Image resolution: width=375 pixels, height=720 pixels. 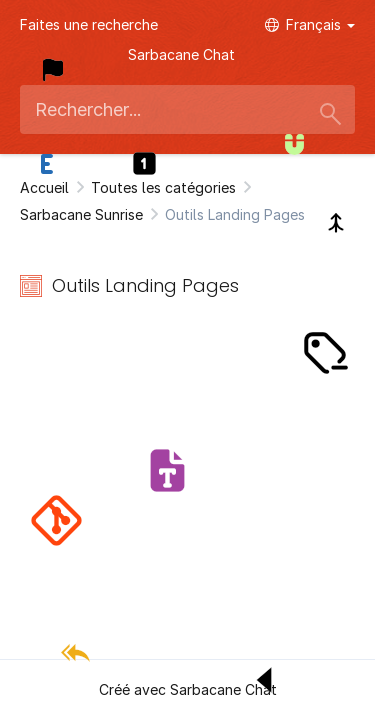 I want to click on access git repository settings, so click(x=56, y=520).